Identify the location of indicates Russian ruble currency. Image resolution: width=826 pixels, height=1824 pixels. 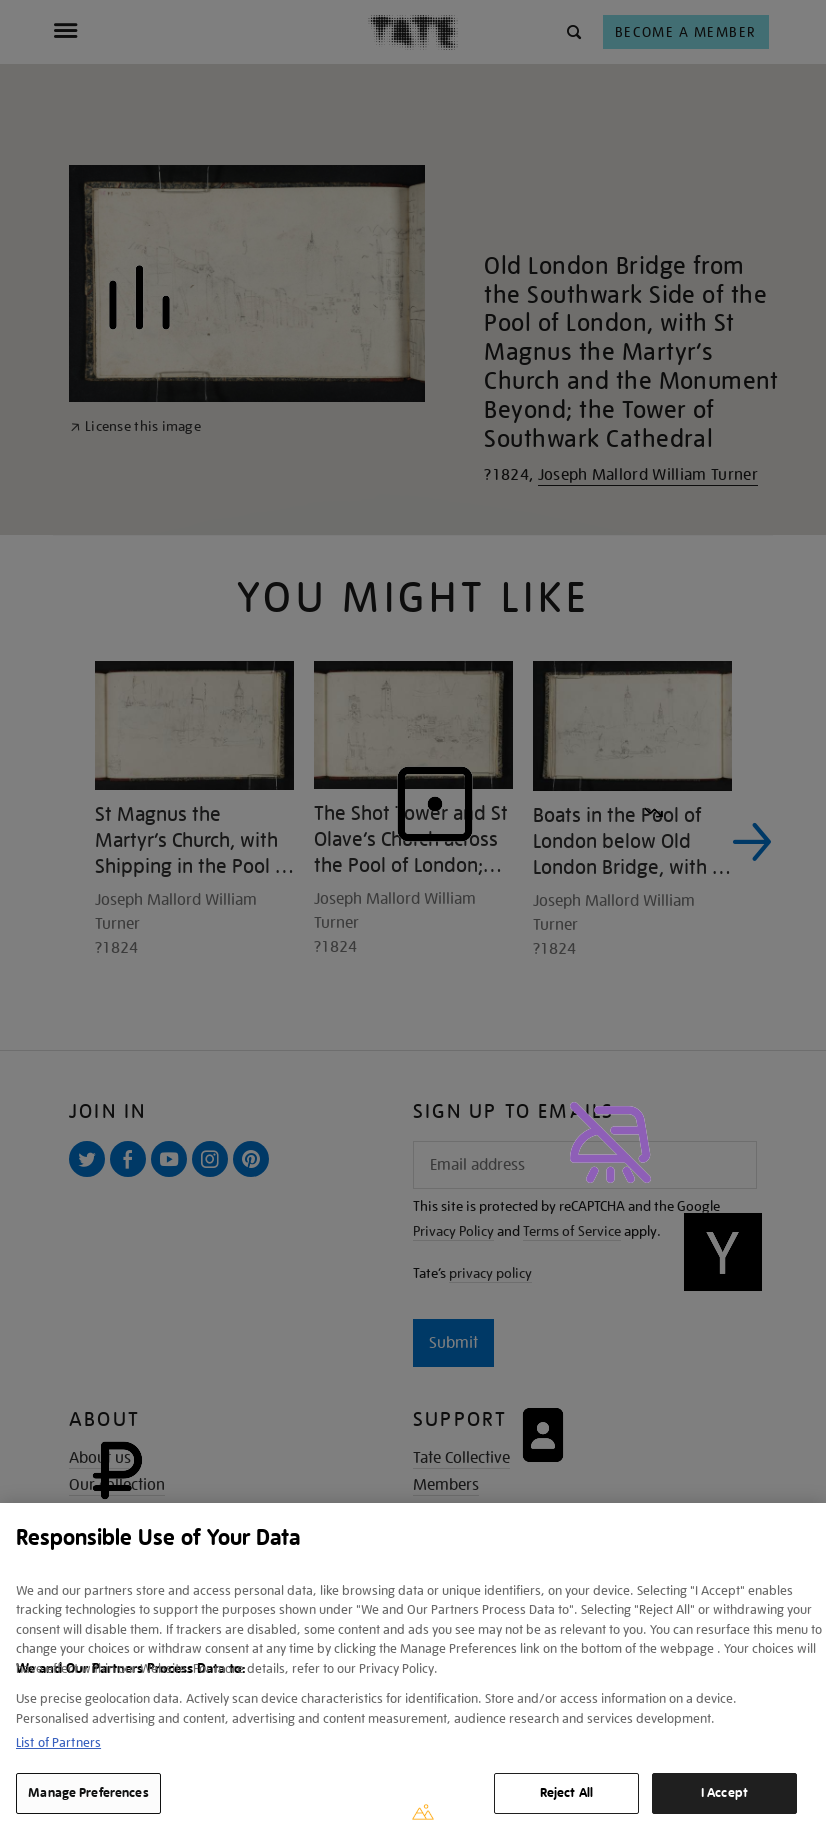
(119, 1470).